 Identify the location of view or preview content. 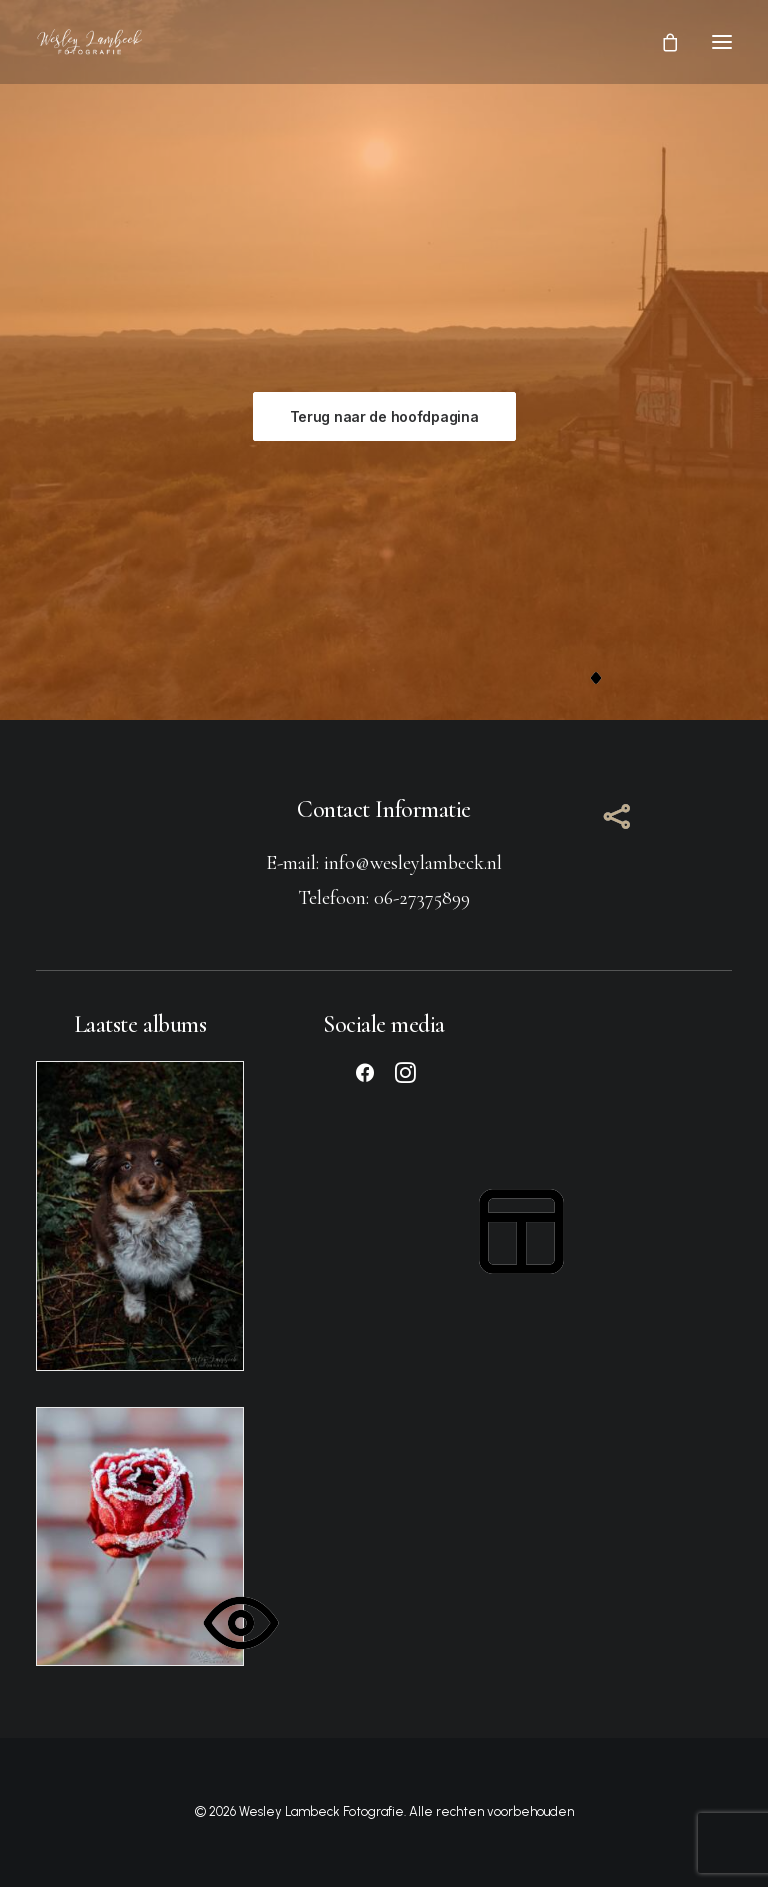
(241, 1623).